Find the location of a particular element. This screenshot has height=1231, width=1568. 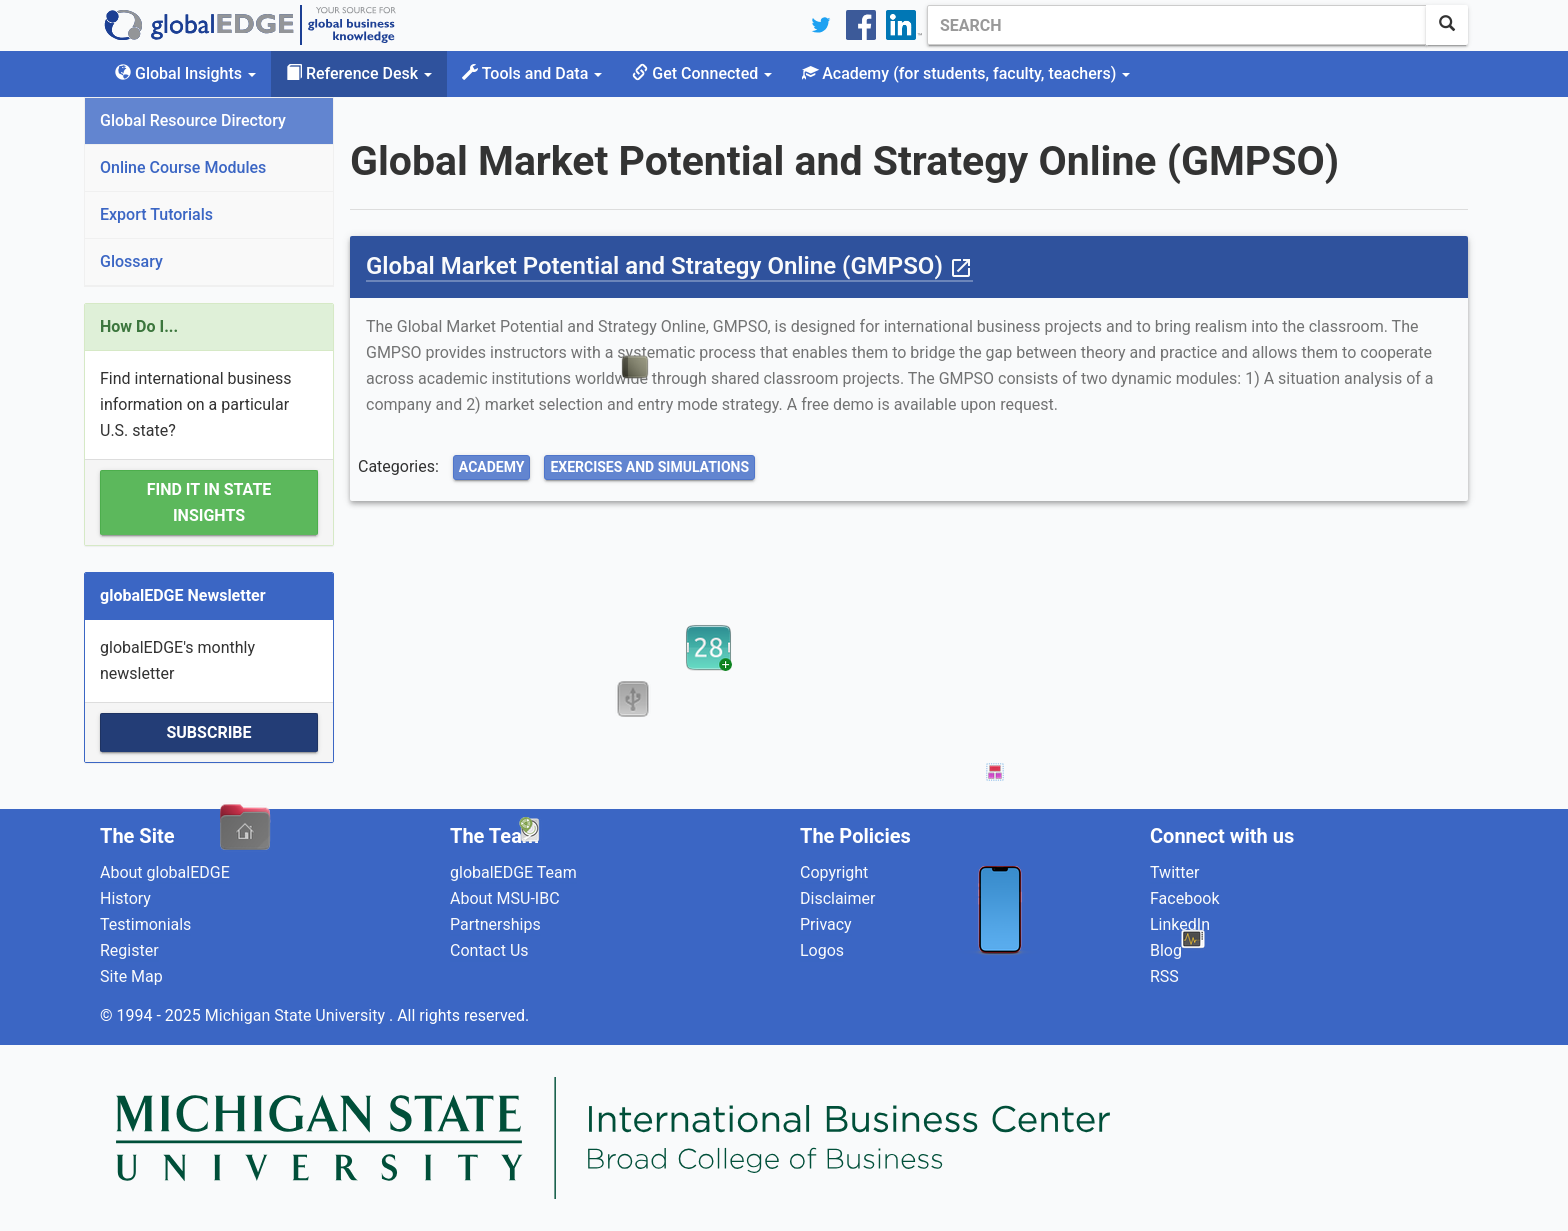

access connected USB storage device is located at coordinates (633, 699).